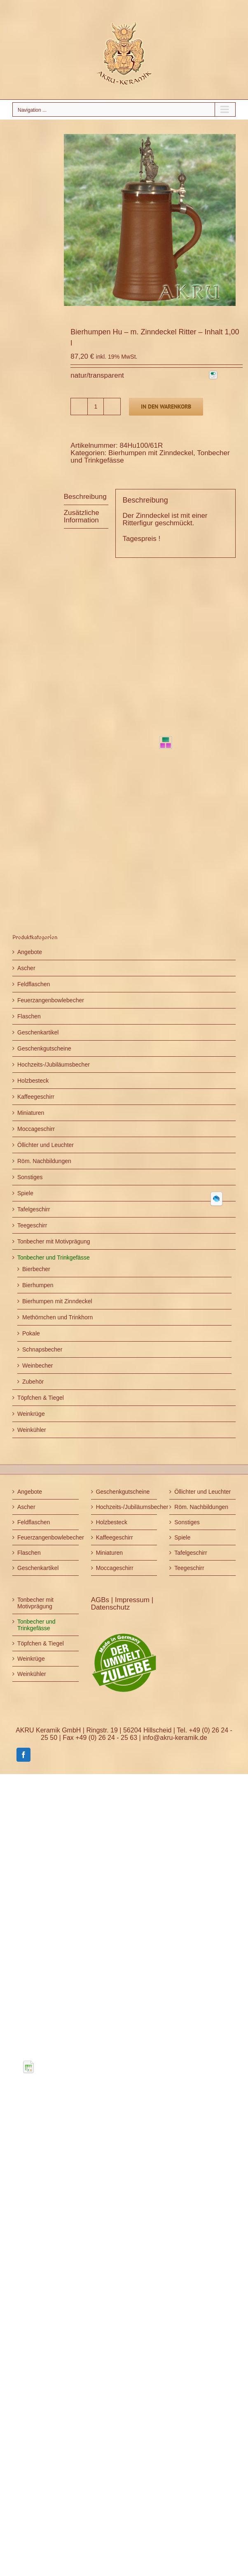 The image size is (248, 2576). What do you see at coordinates (213, 375) in the screenshot?
I see `open system tweaks or settings customization` at bounding box center [213, 375].